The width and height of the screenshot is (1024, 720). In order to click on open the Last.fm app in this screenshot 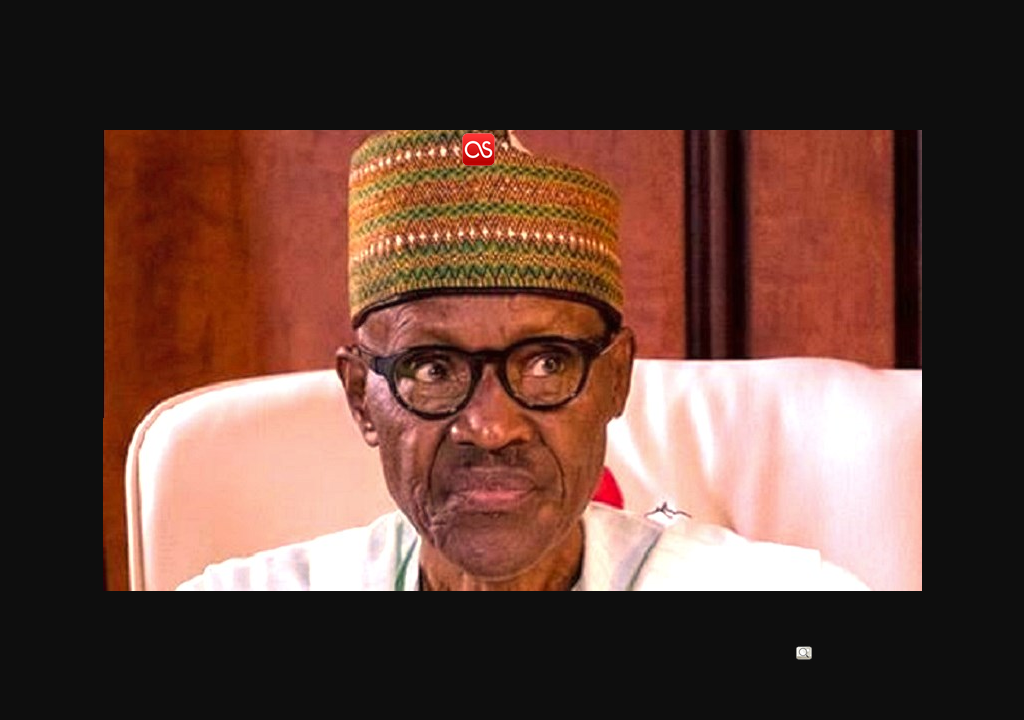, I will do `click(478, 149)`.